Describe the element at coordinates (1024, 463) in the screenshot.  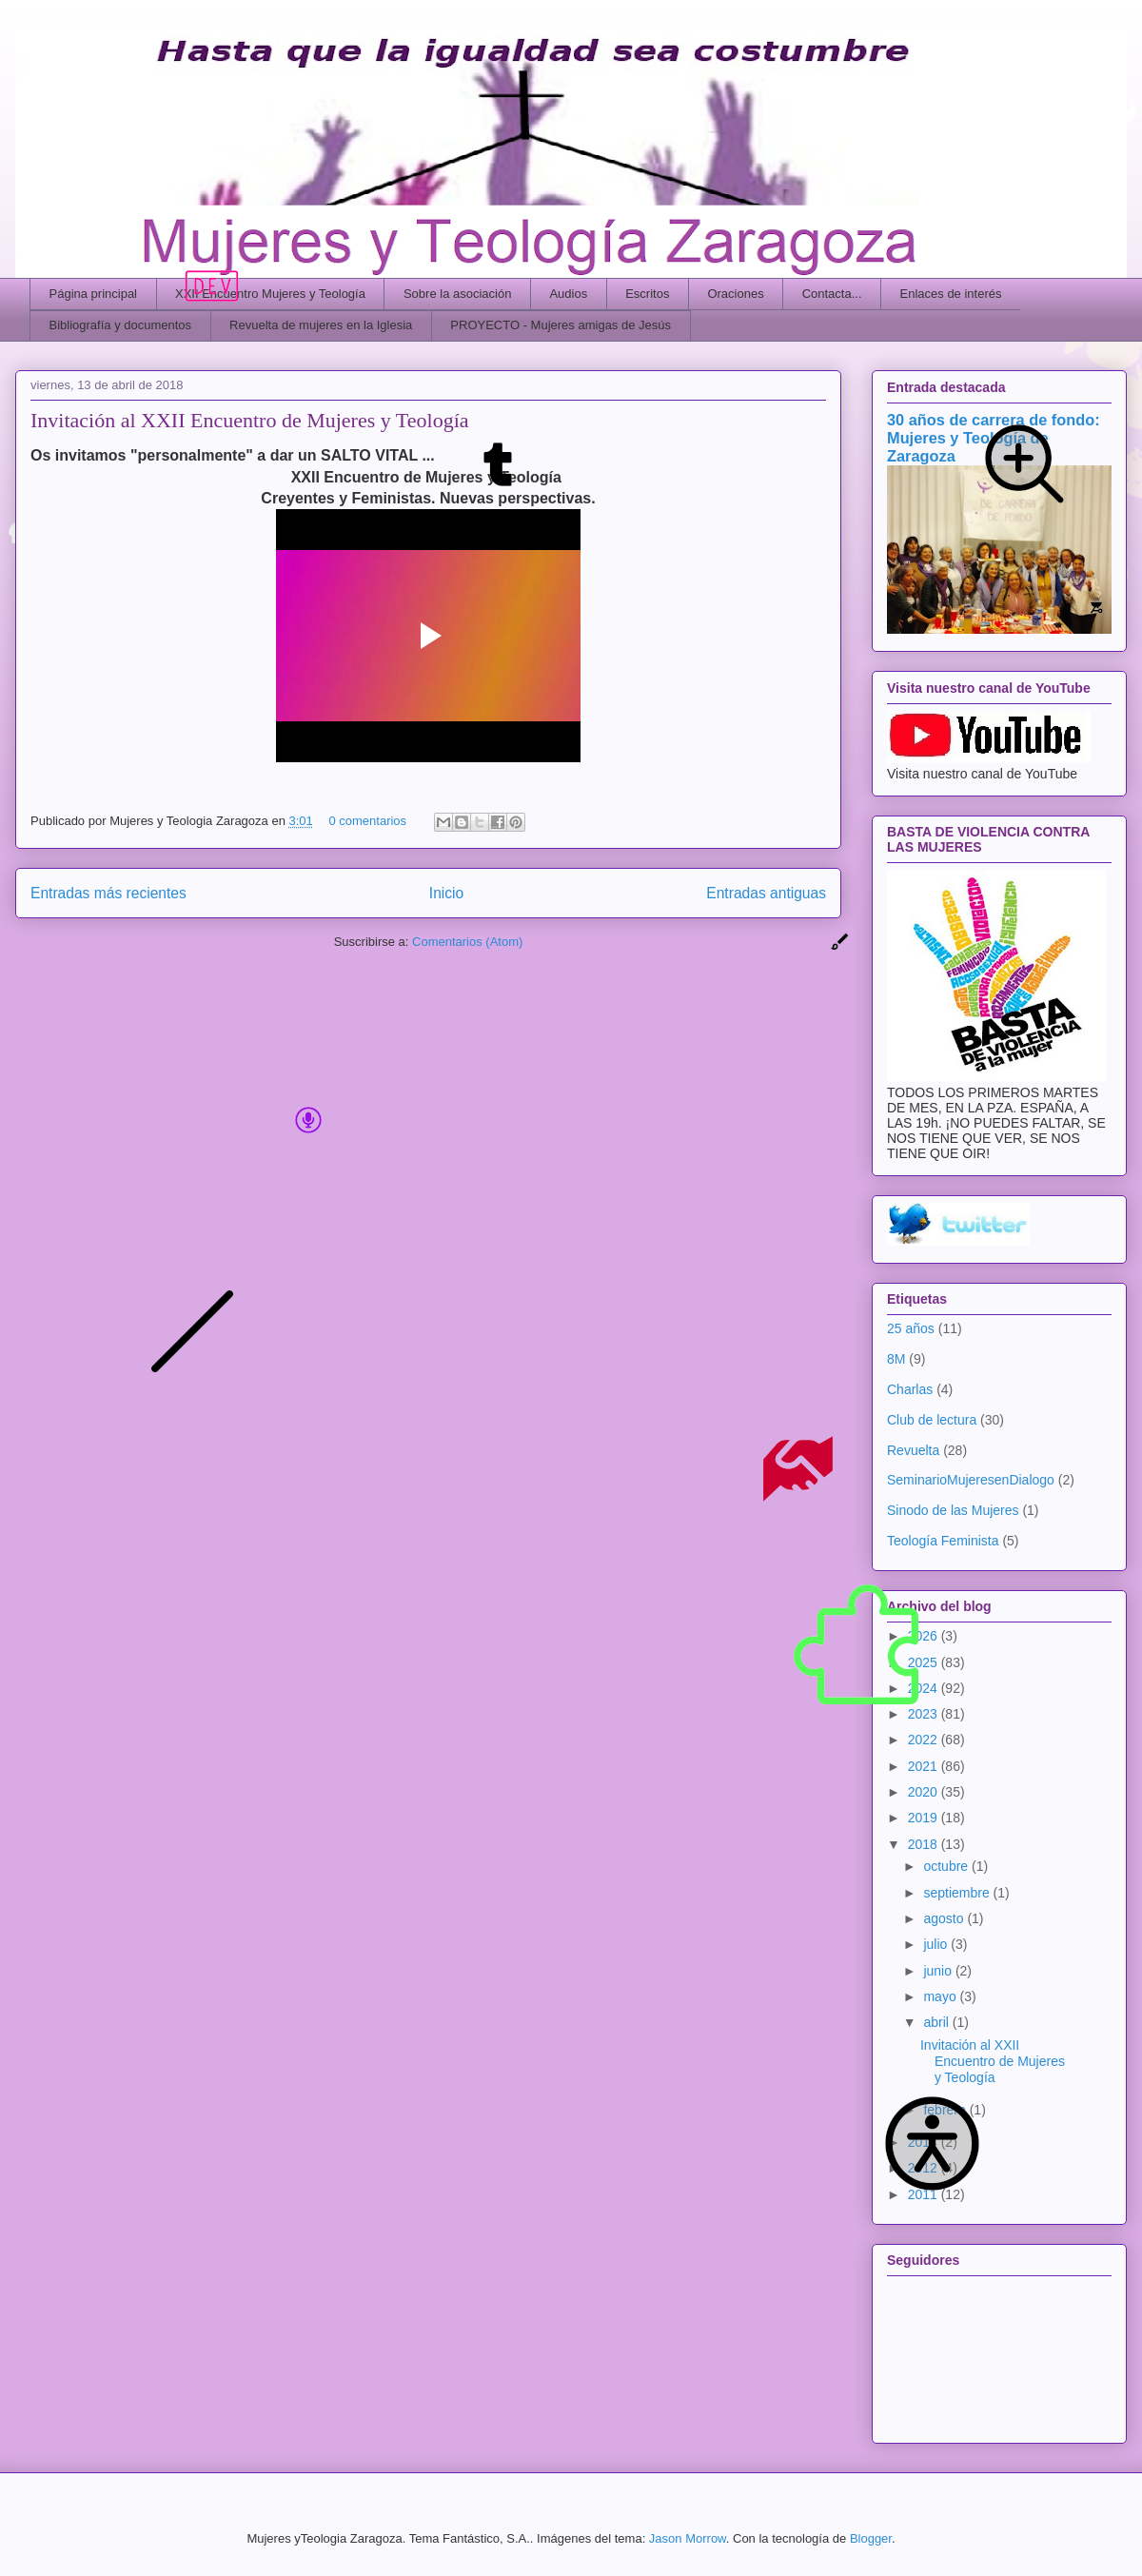
I see `zoom in on content` at that location.